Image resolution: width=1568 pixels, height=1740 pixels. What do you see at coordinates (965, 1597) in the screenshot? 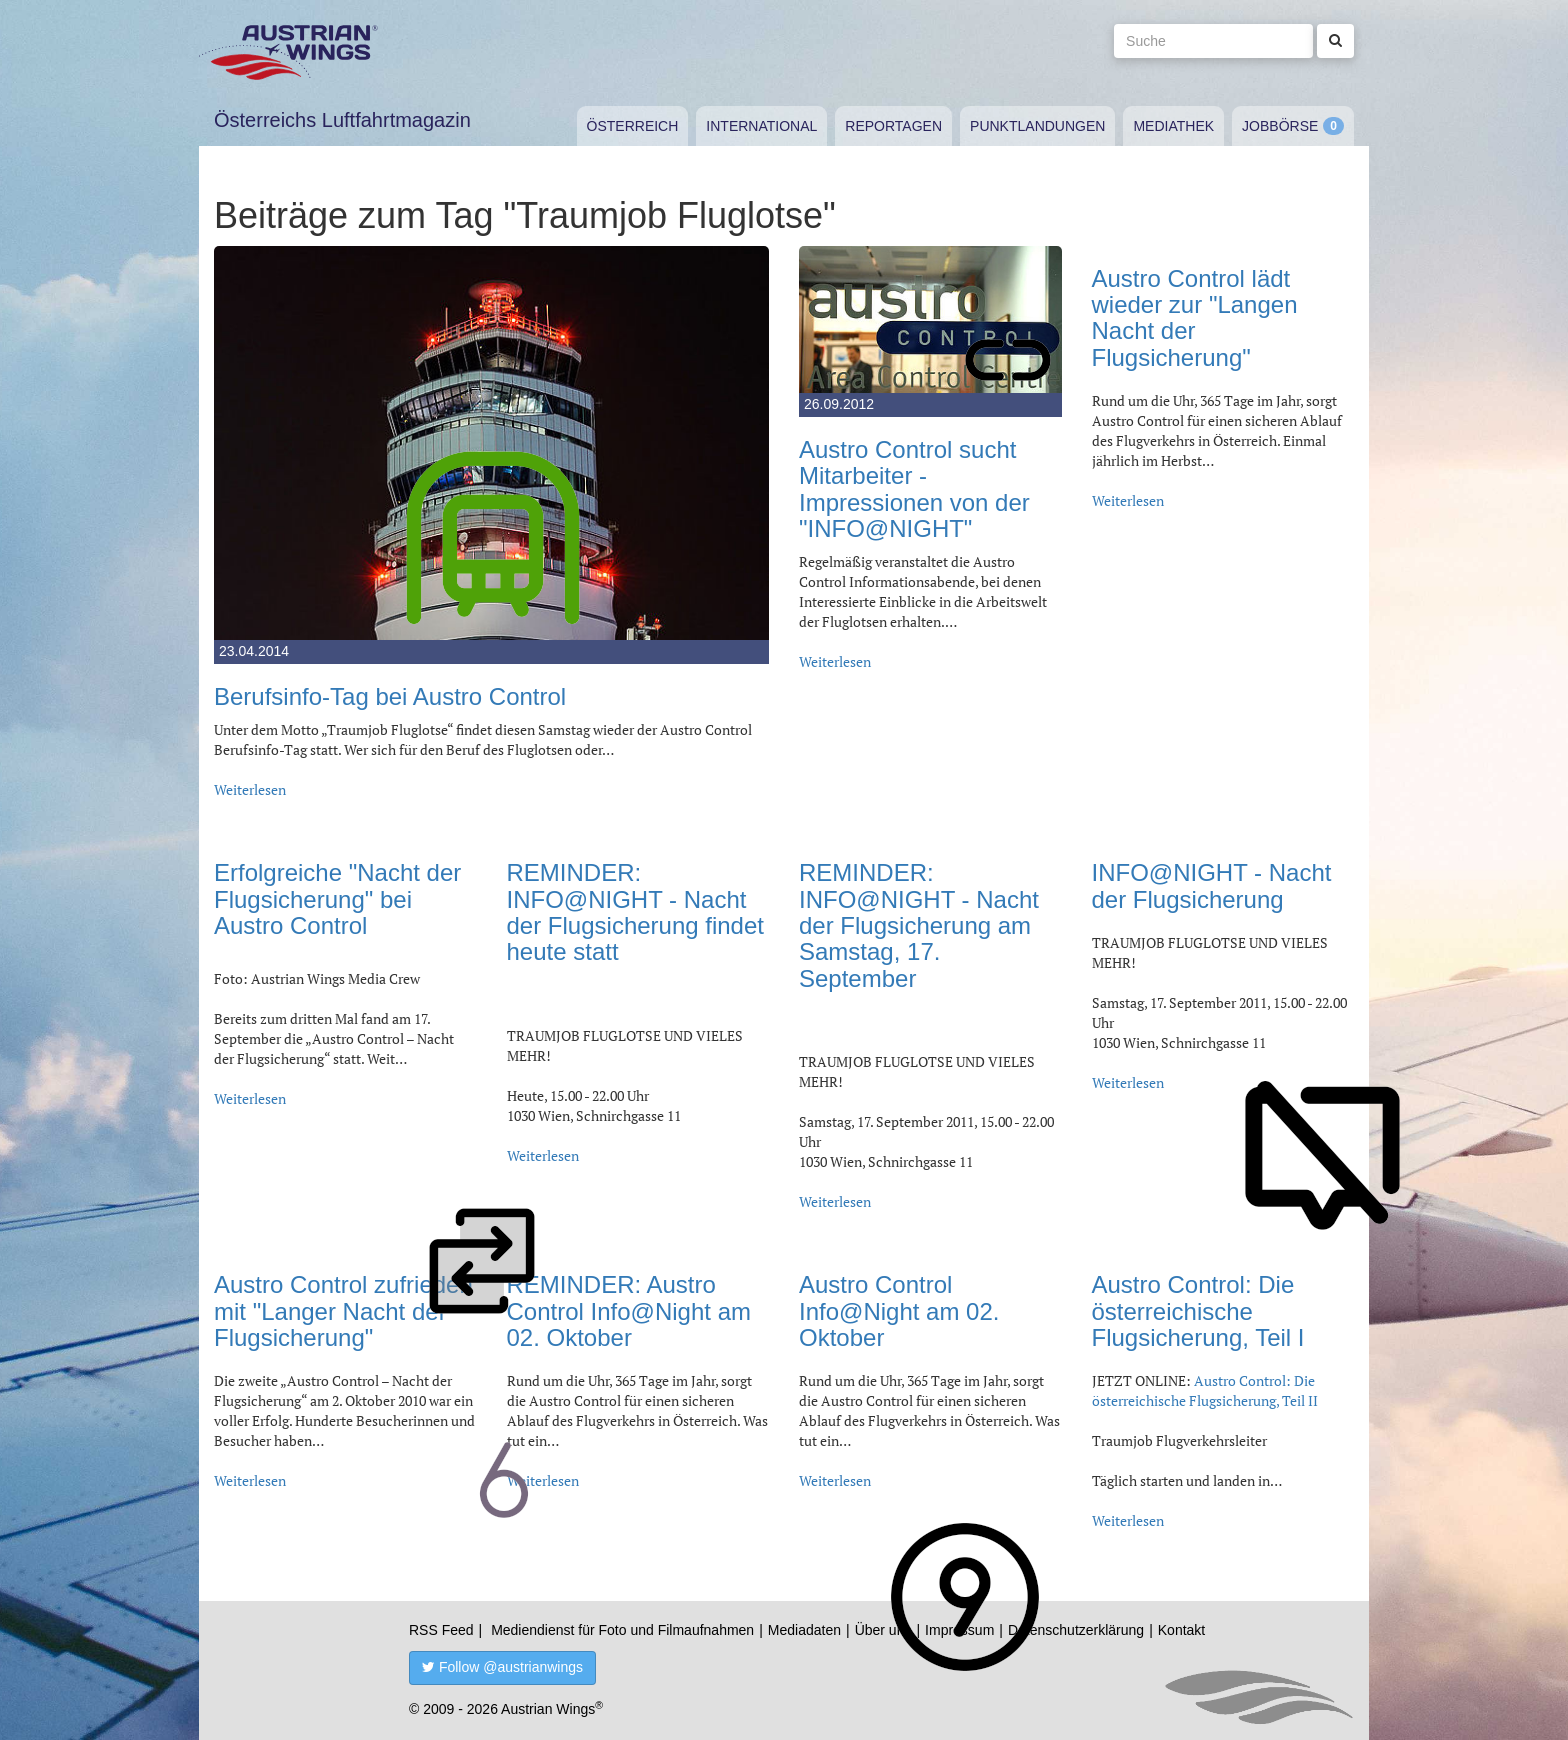
I see `indicates item number nine in a list or sequence` at bounding box center [965, 1597].